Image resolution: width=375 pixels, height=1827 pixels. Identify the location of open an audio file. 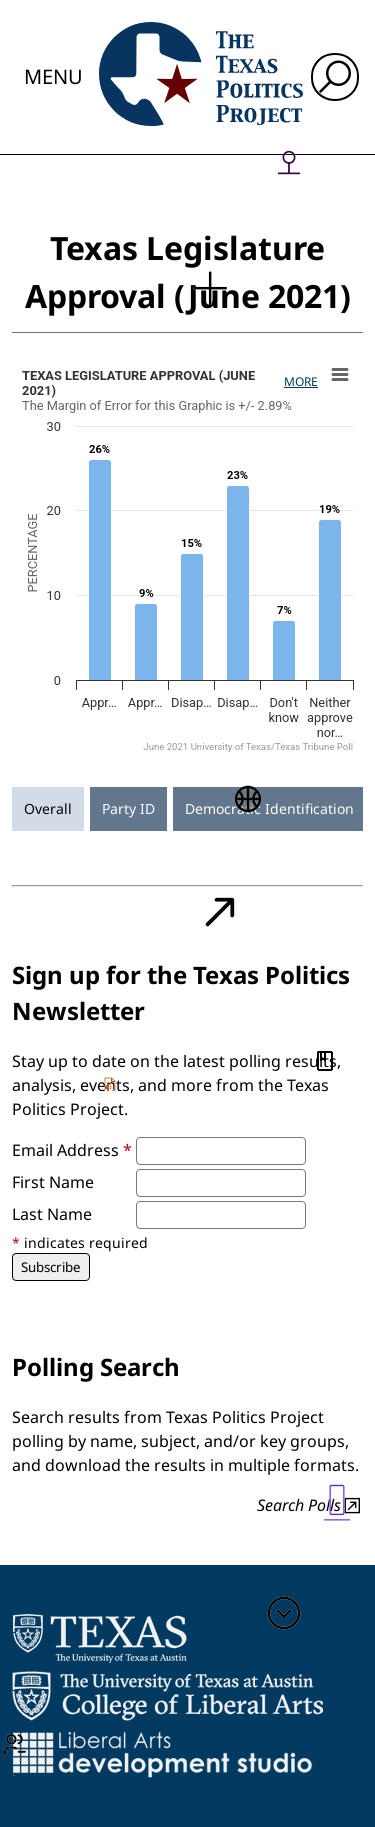
(110, 1084).